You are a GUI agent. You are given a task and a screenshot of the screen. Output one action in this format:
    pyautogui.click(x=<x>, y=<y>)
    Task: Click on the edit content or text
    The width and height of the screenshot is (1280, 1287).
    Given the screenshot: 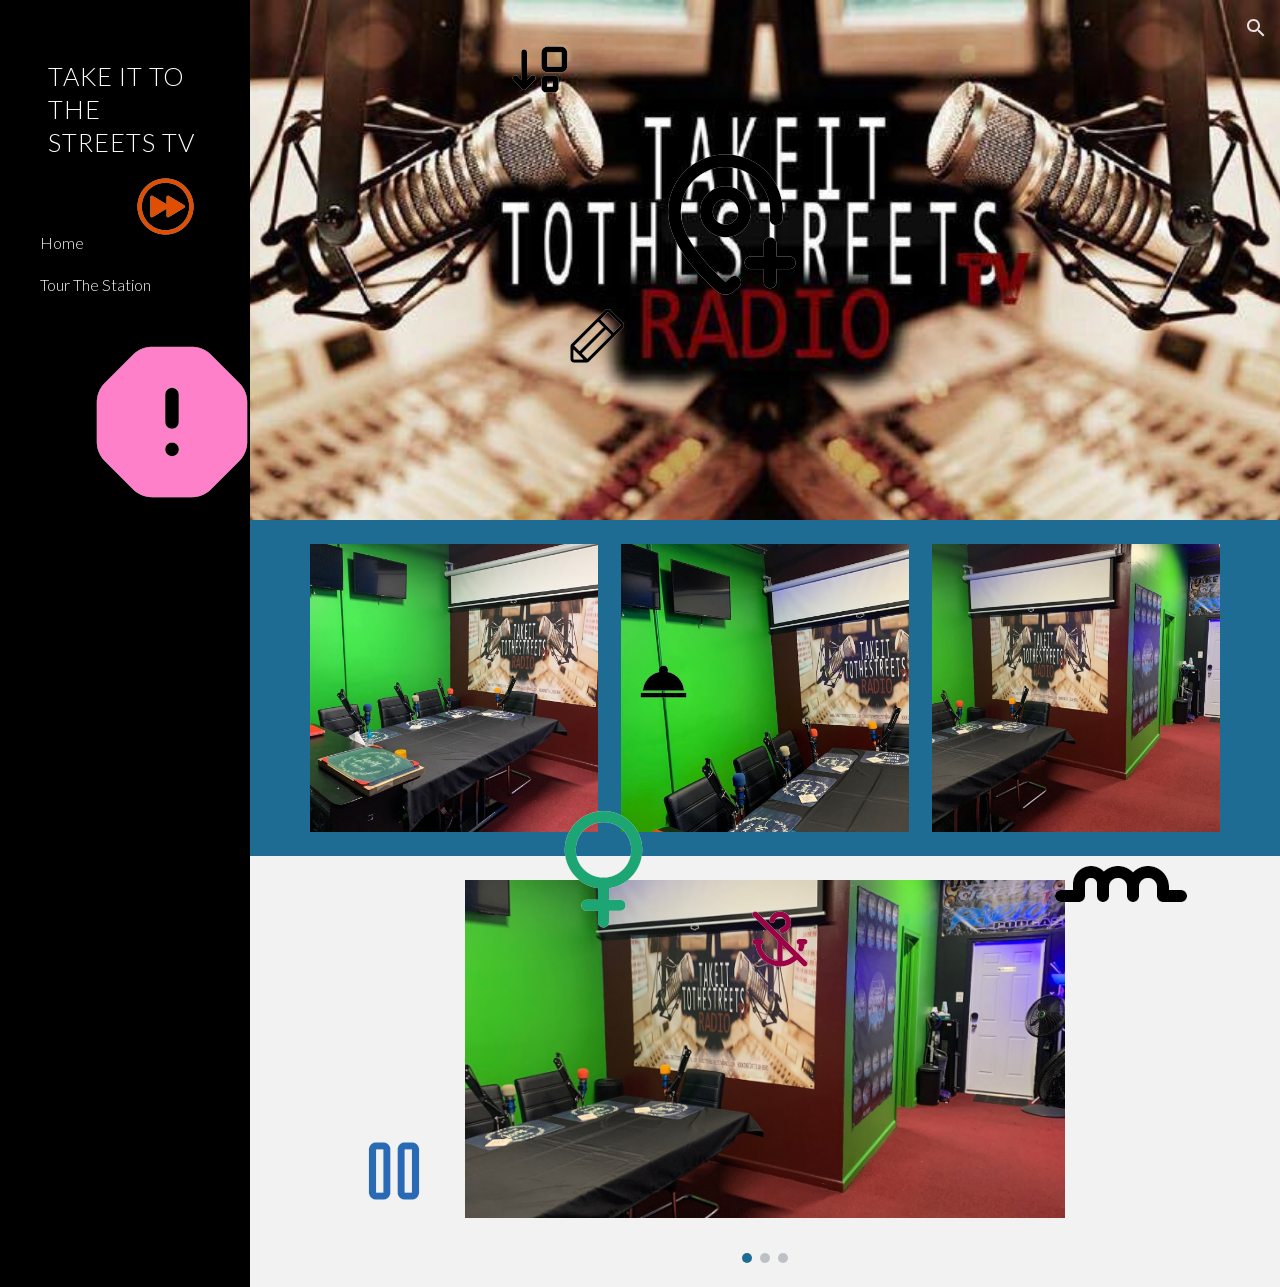 What is the action you would take?
    pyautogui.click(x=596, y=337)
    